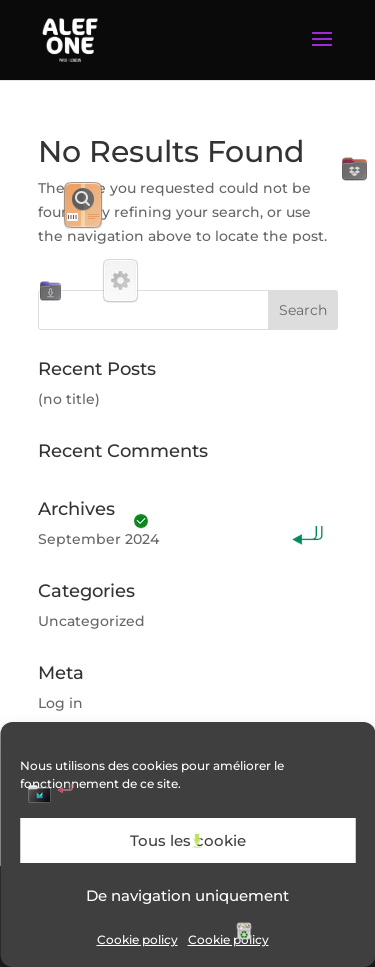 The height and width of the screenshot is (967, 375). Describe the element at coordinates (120, 280) in the screenshot. I see `a desktop application shortcut file` at that location.